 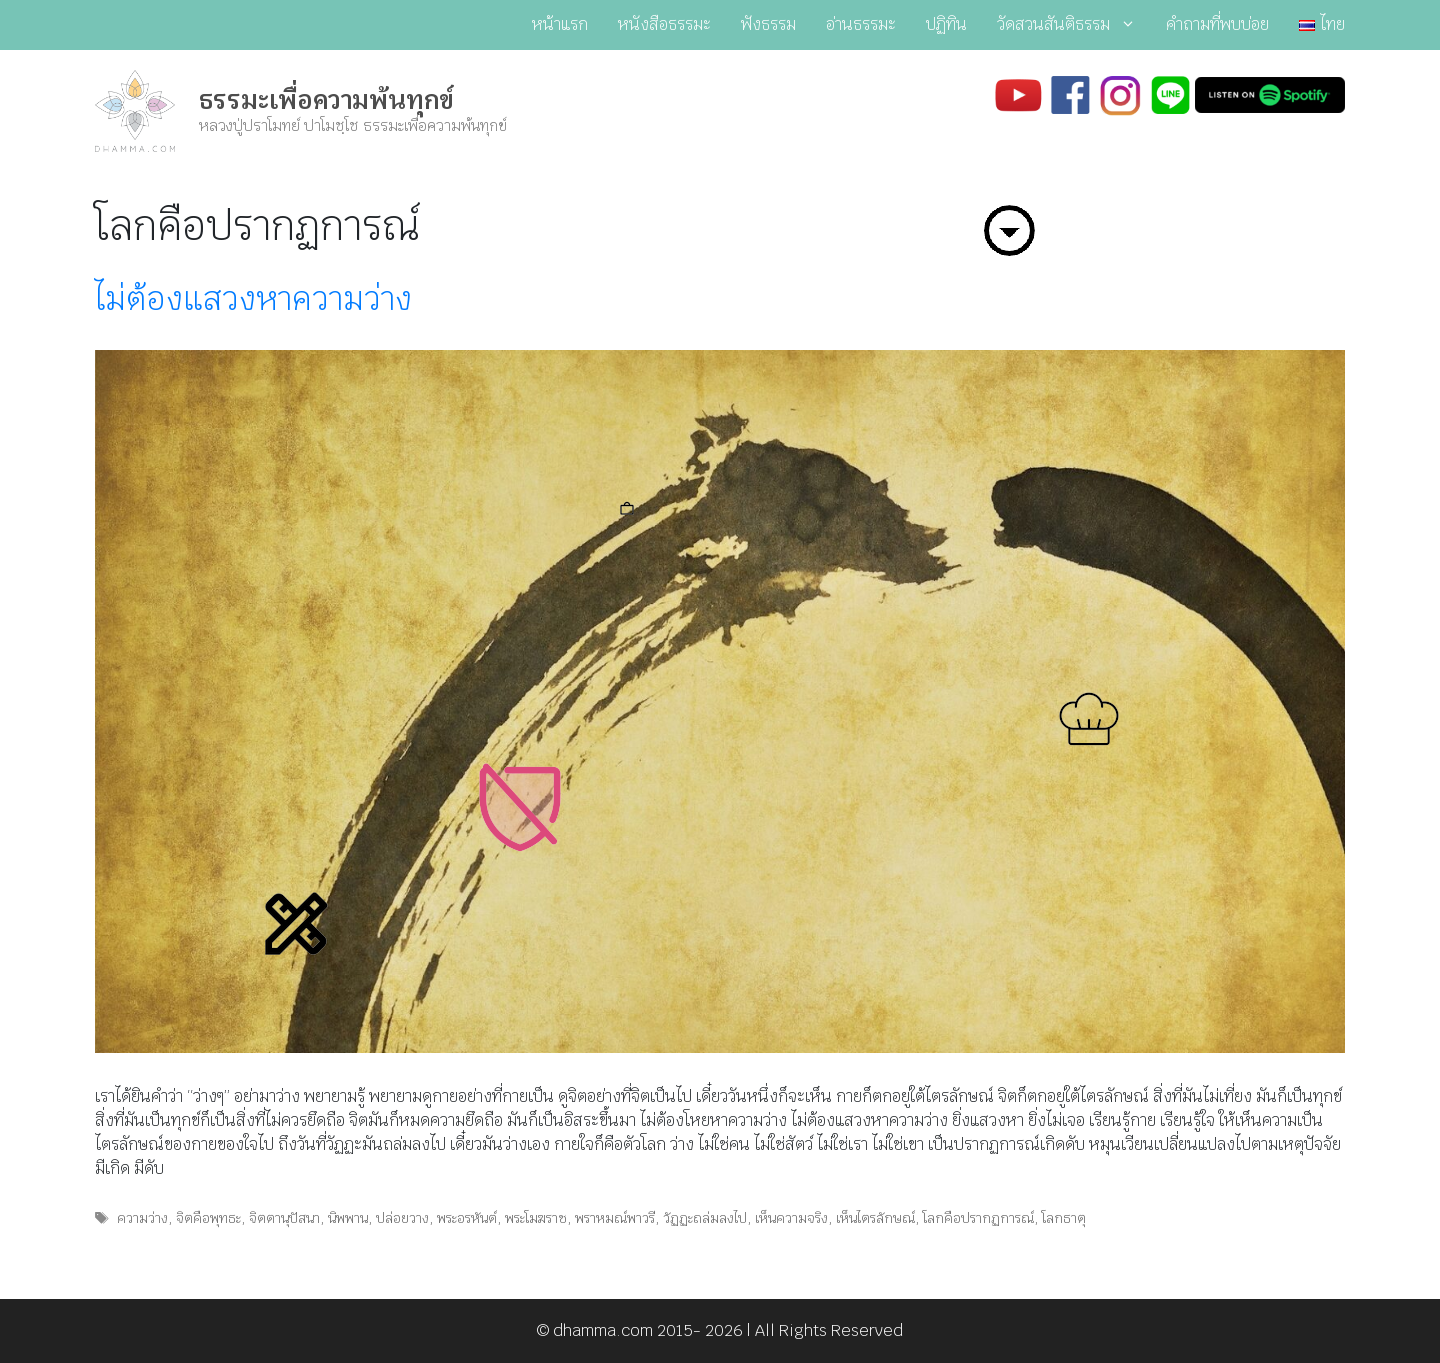 I want to click on tap to expand dropdown menu, so click(x=1009, y=230).